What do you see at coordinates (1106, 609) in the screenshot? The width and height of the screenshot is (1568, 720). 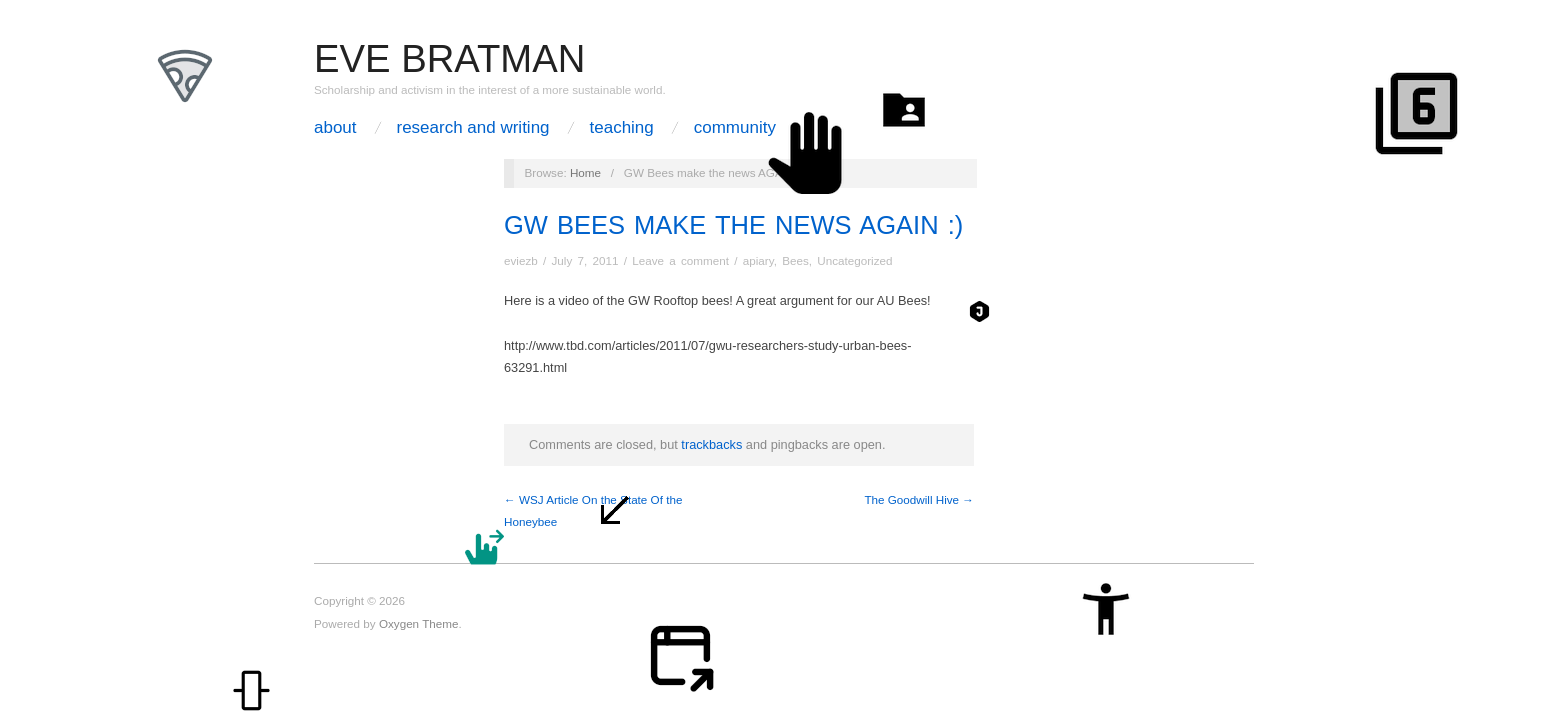 I see `access accessibility settings` at bounding box center [1106, 609].